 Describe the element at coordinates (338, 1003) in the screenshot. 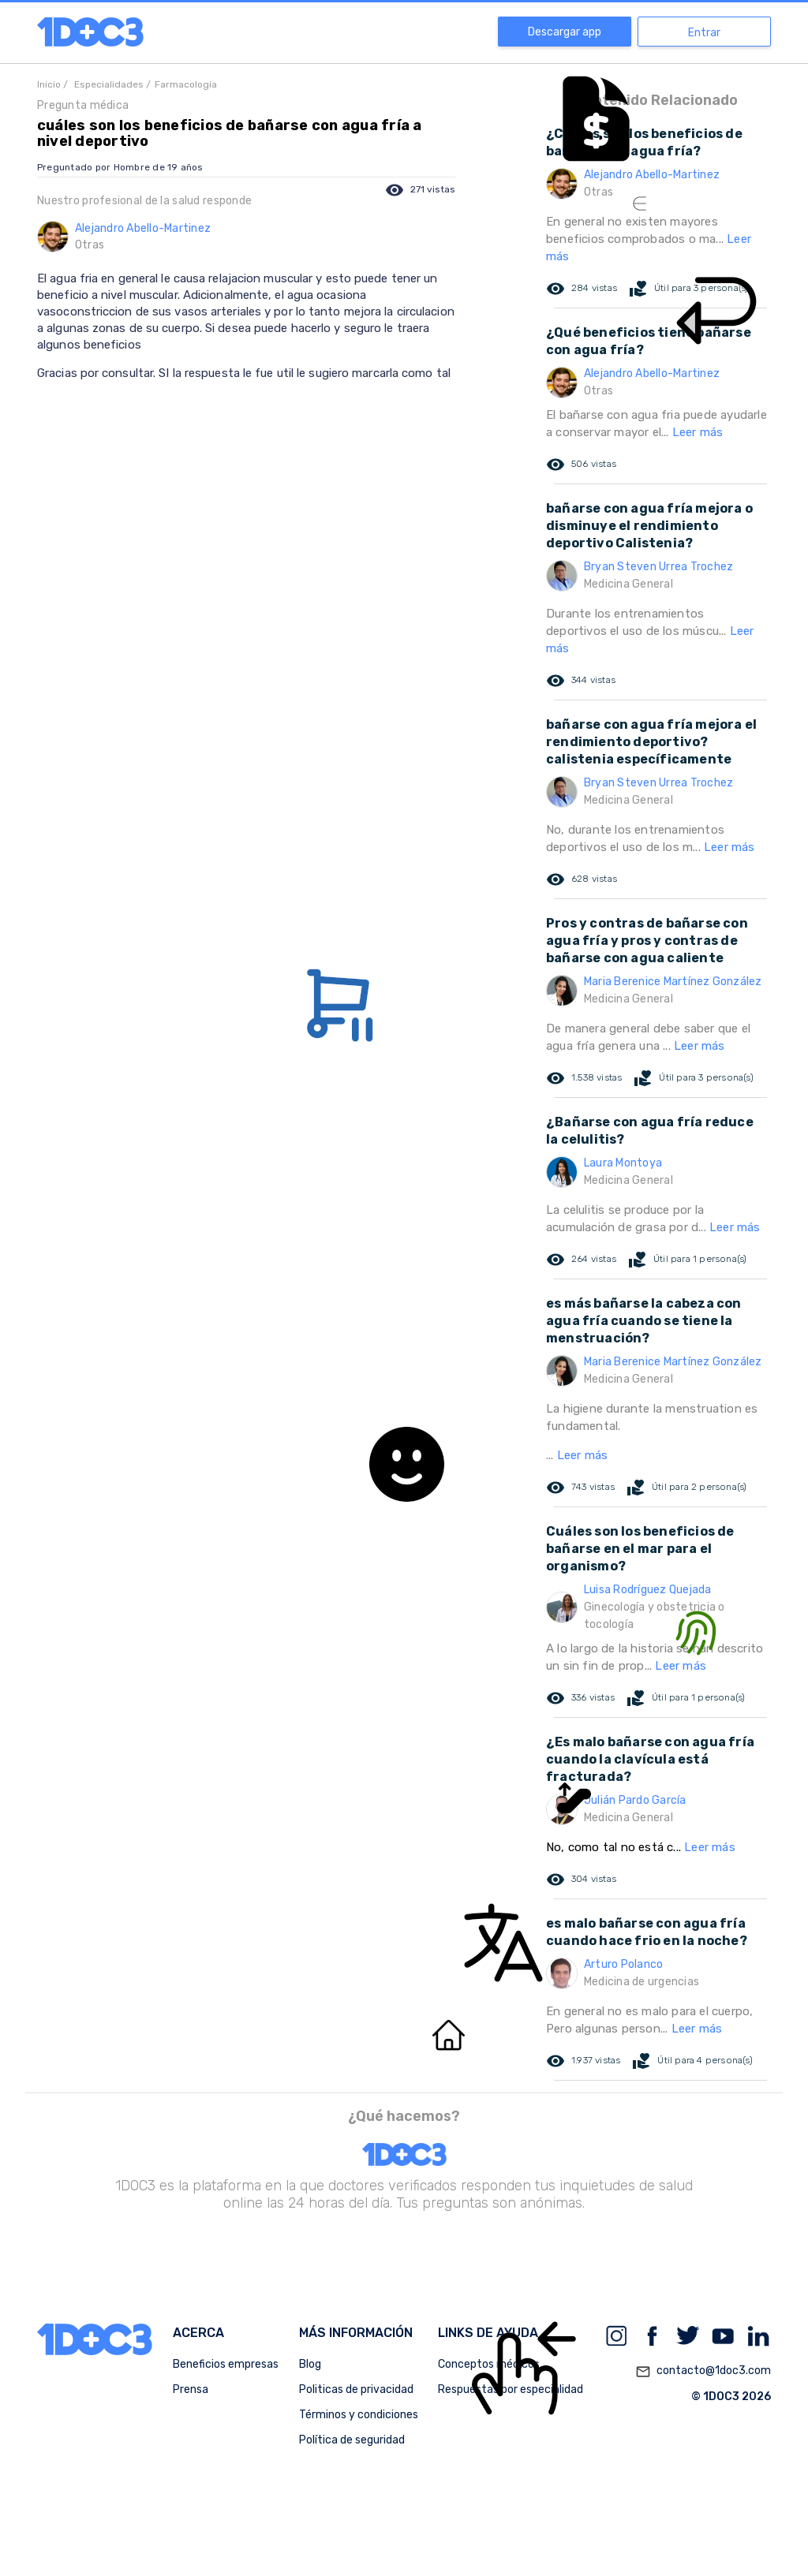

I see `pause or hold your shopping cart` at that location.